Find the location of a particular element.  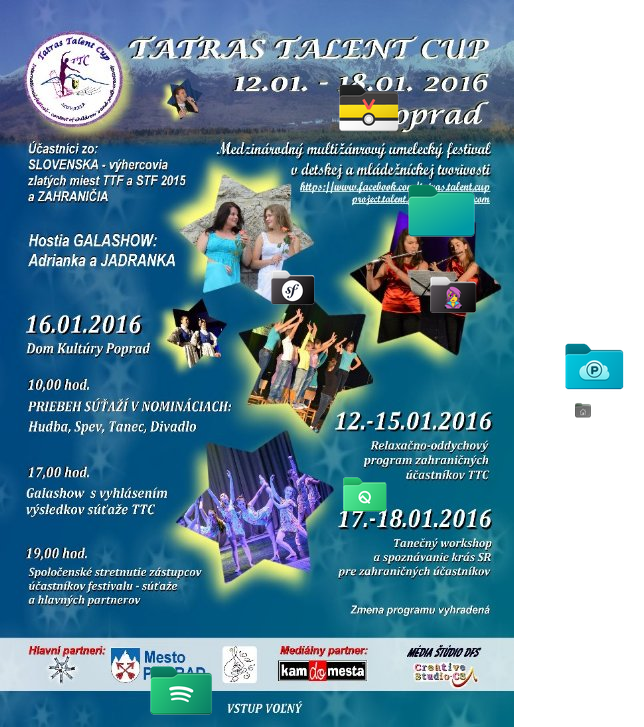

folder containing emoji or emoticon files is located at coordinates (453, 296).